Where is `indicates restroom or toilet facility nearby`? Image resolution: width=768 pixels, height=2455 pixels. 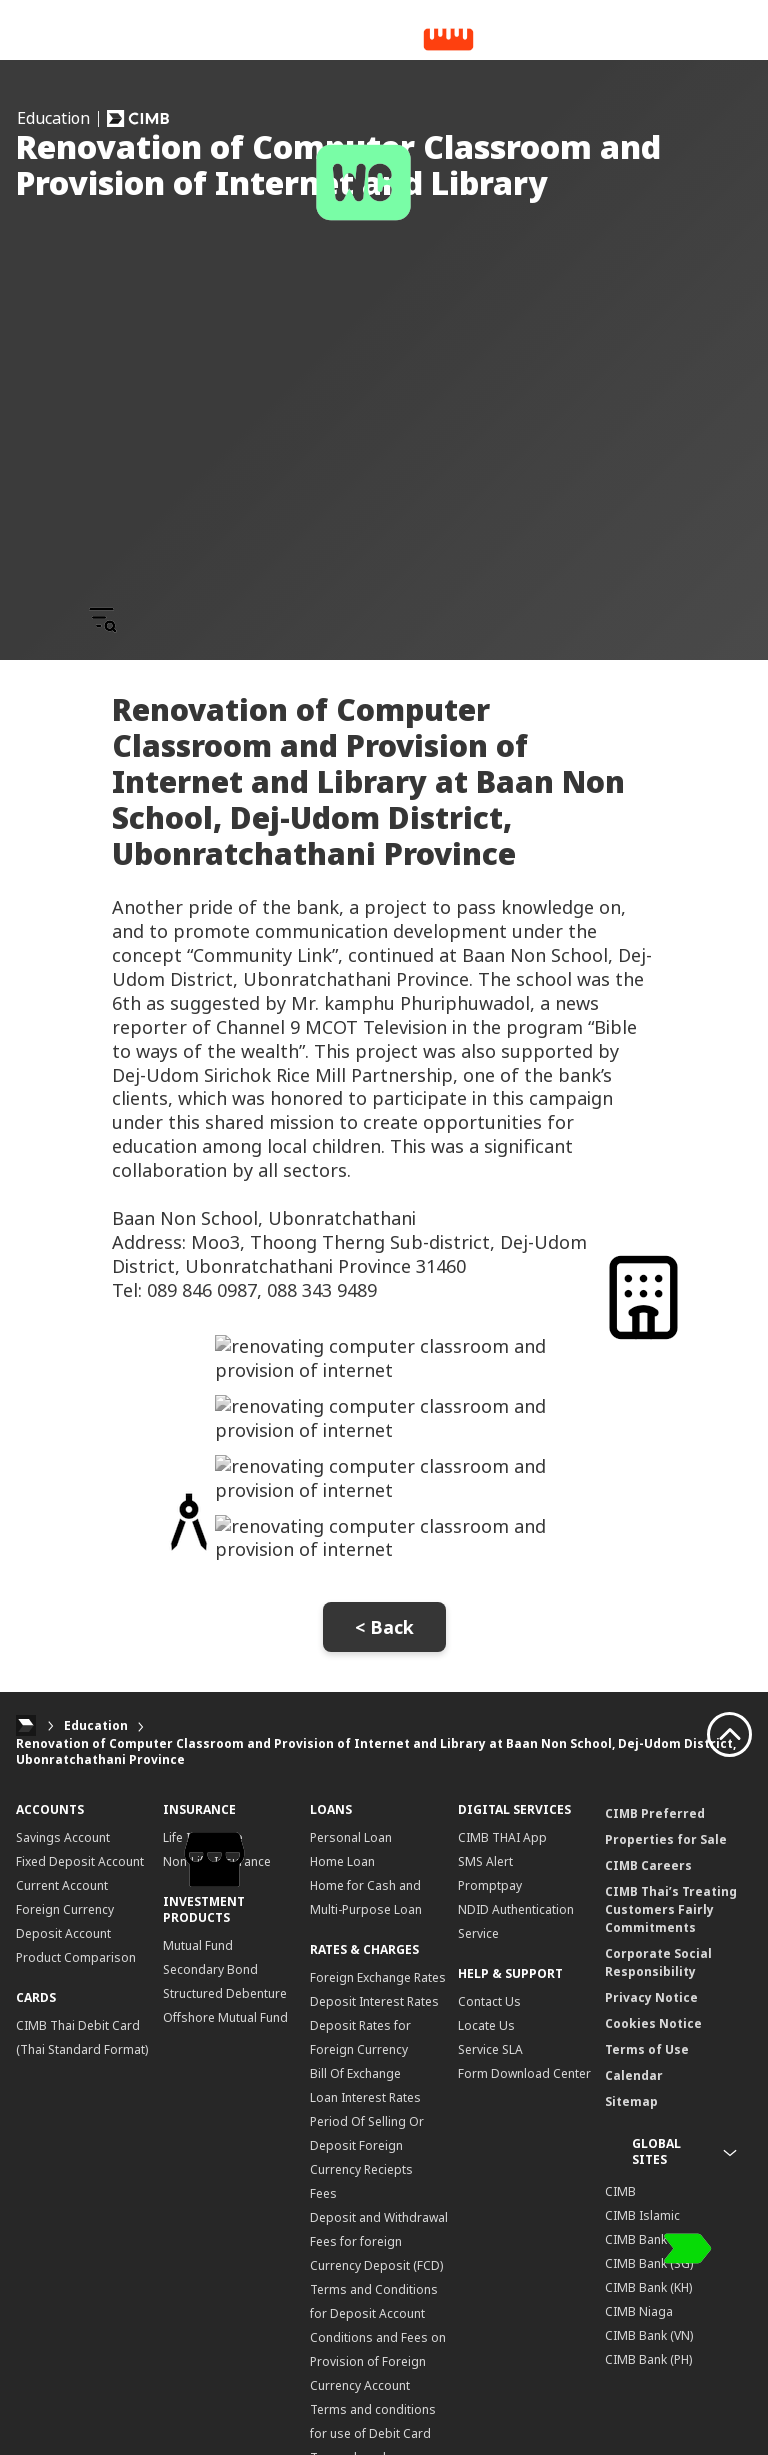
indicates restroom or toilet facility nearby is located at coordinates (363, 182).